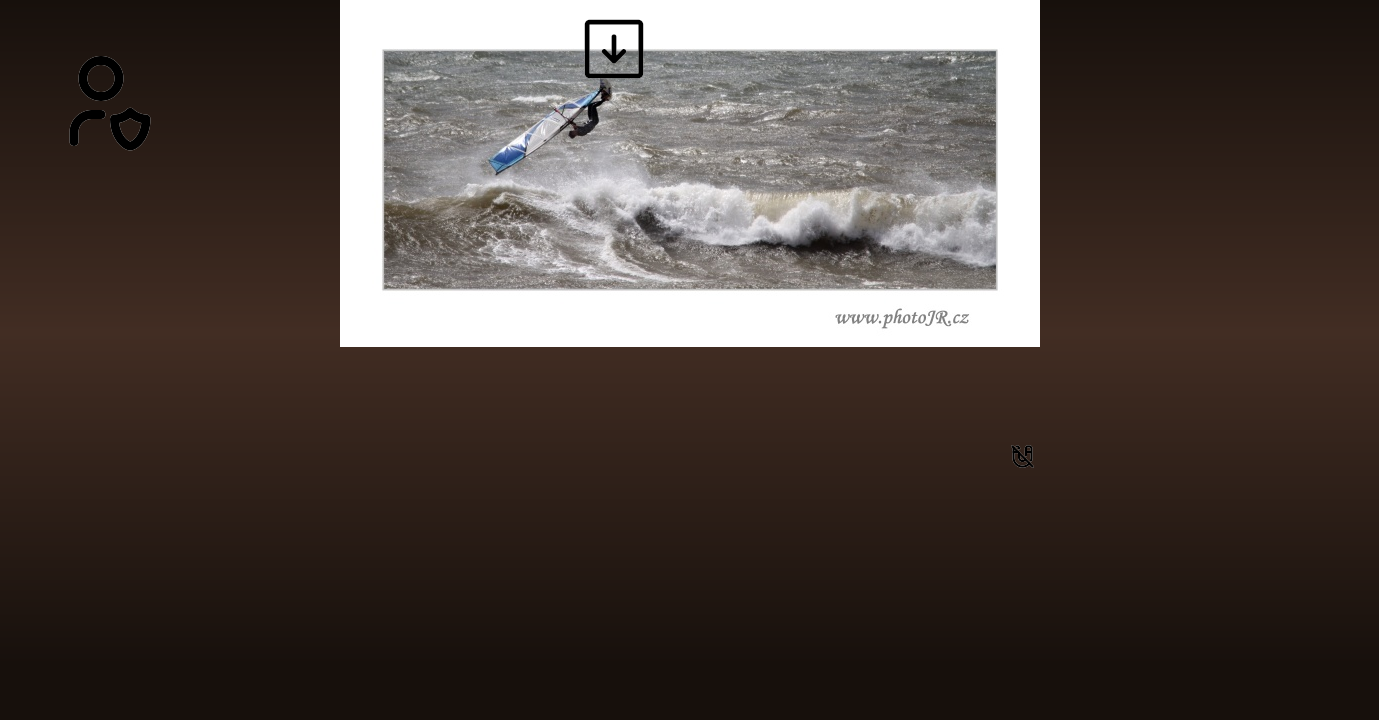 Image resolution: width=1379 pixels, height=720 pixels. I want to click on download file or content, so click(614, 49).